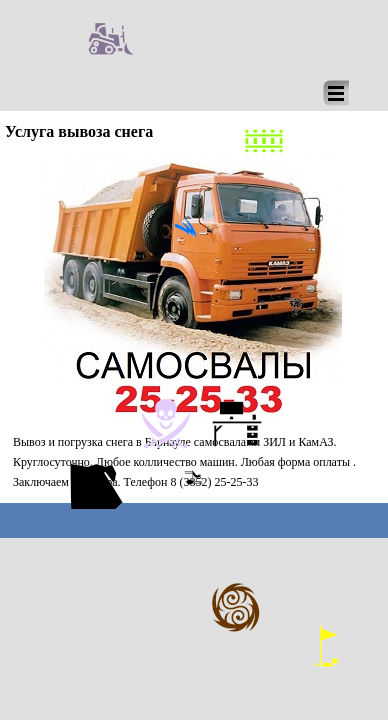 The image size is (388, 720). What do you see at coordinates (111, 39) in the screenshot?
I see `construction or demolition in progress` at bounding box center [111, 39].